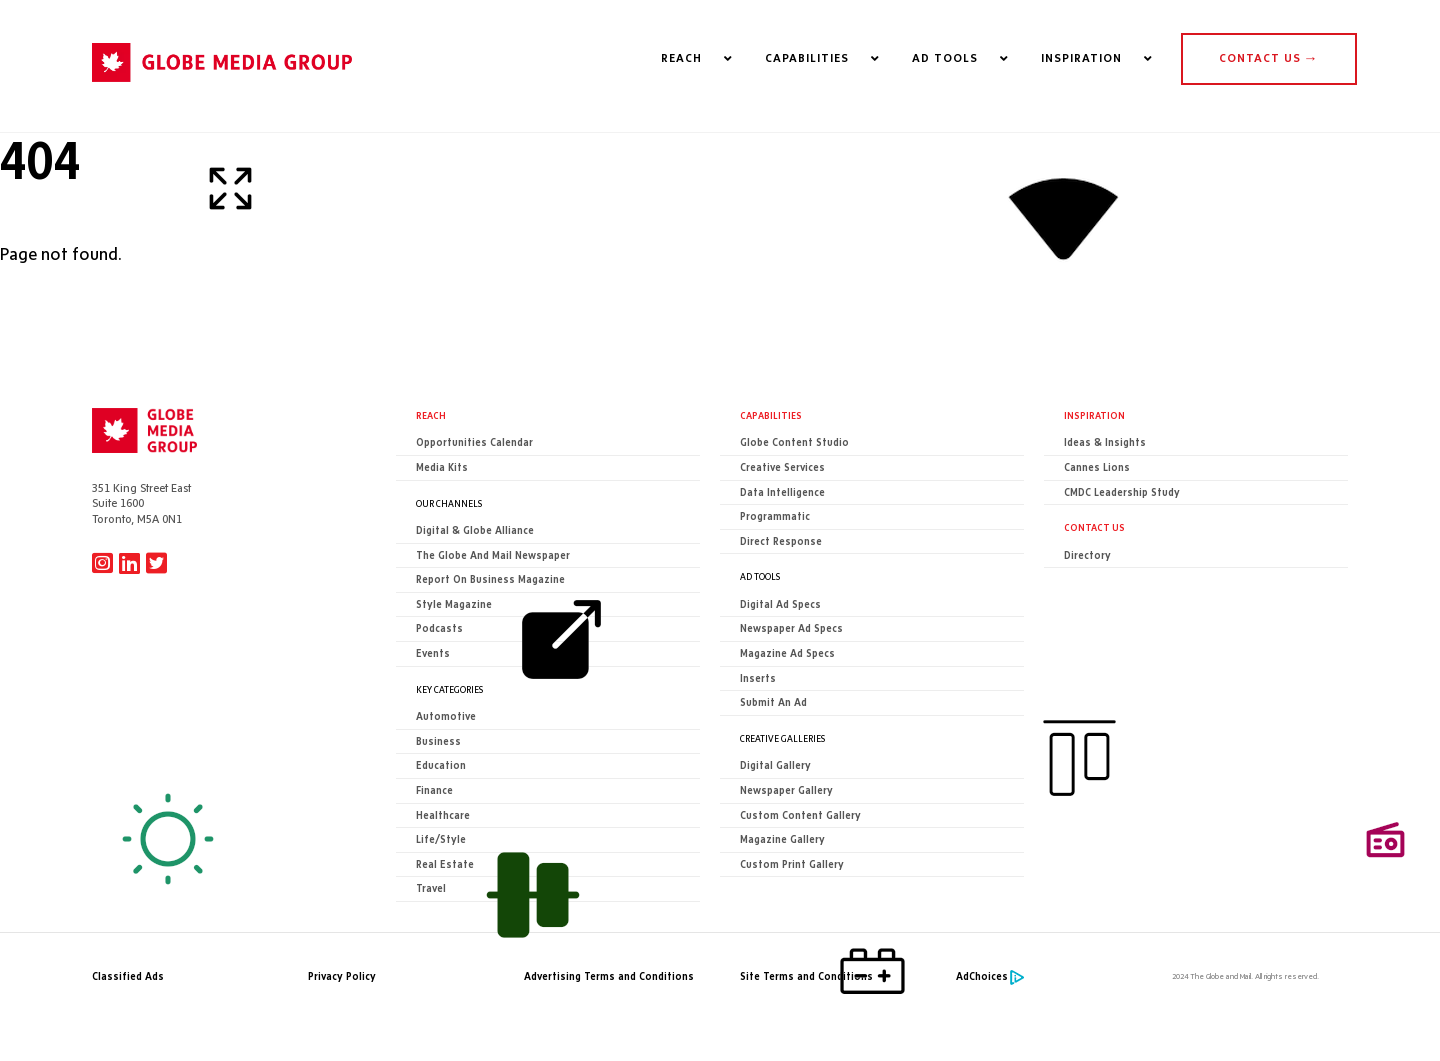 Image resolution: width=1440 pixels, height=1061 pixels. Describe the element at coordinates (1385, 842) in the screenshot. I see `open radio or audio streaming` at that location.